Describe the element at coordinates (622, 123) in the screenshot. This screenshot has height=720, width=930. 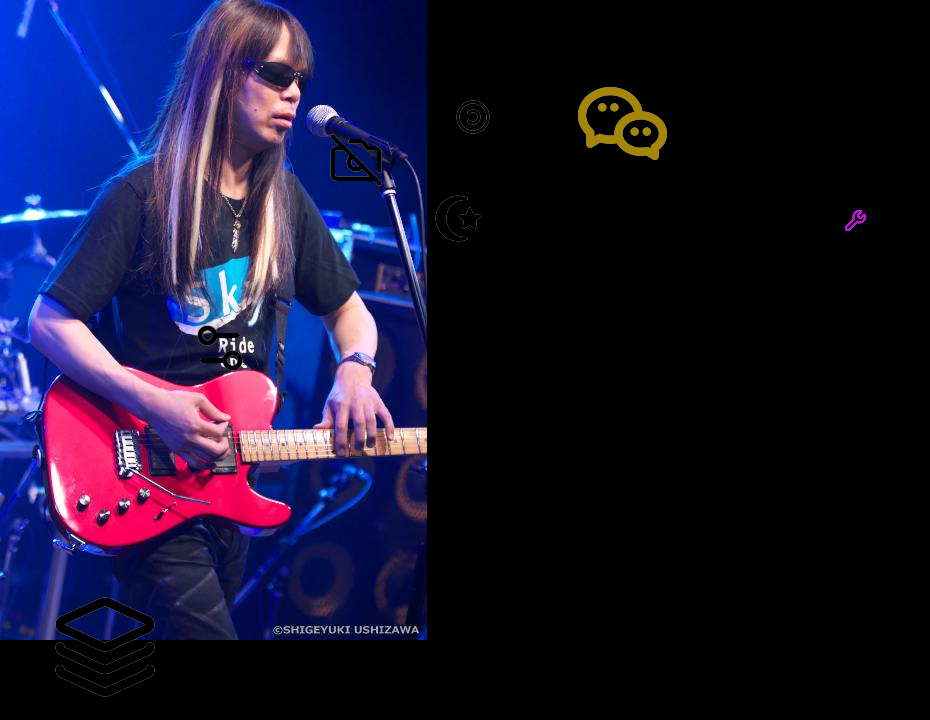
I see `open WeChat messaging app` at that location.